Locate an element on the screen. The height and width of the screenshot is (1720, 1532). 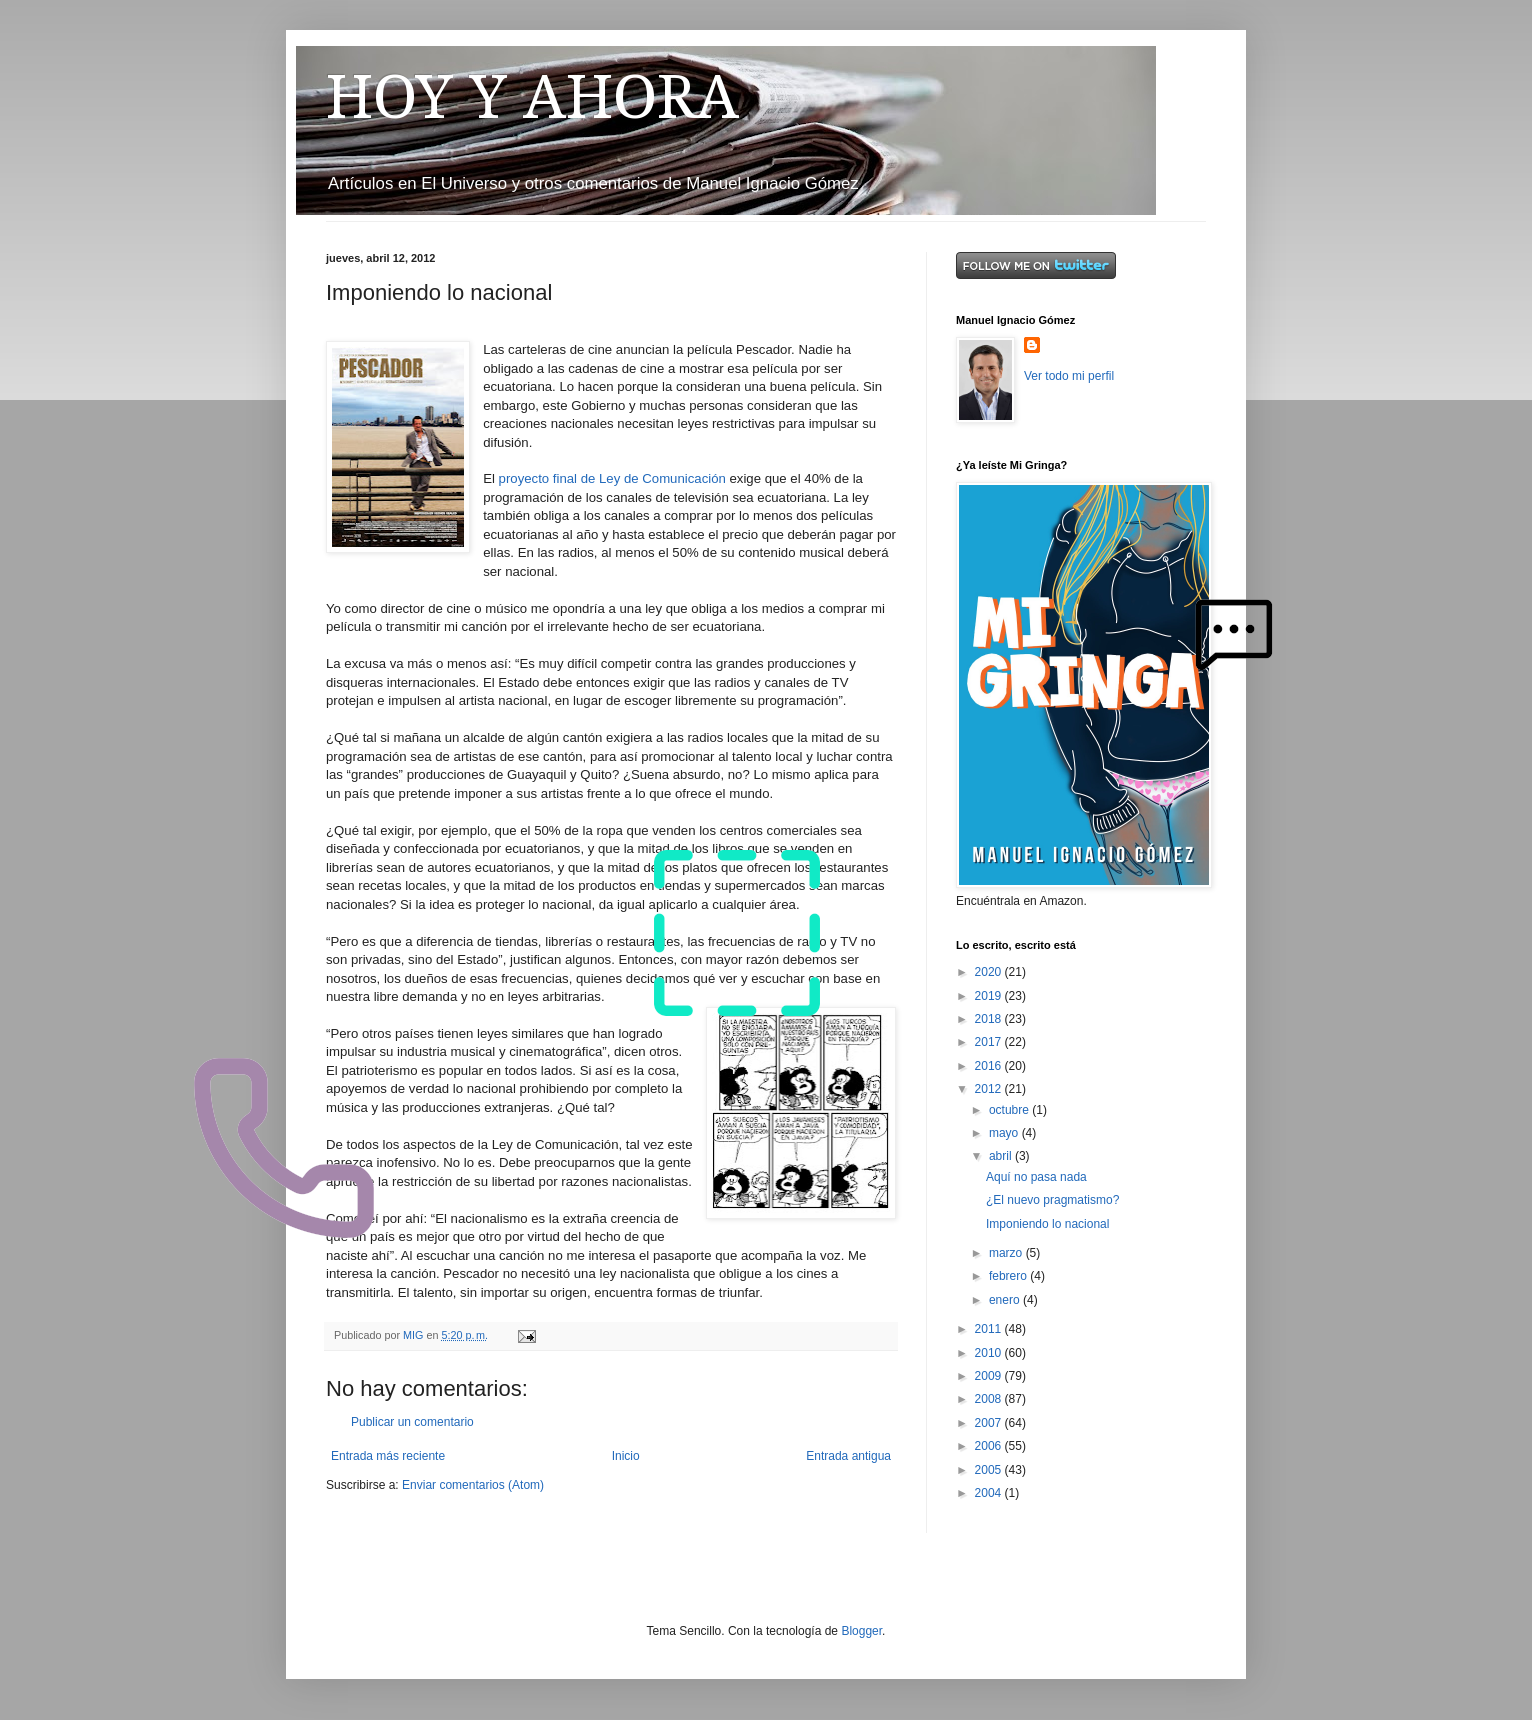
open chat or messaging is located at coordinates (1234, 629).